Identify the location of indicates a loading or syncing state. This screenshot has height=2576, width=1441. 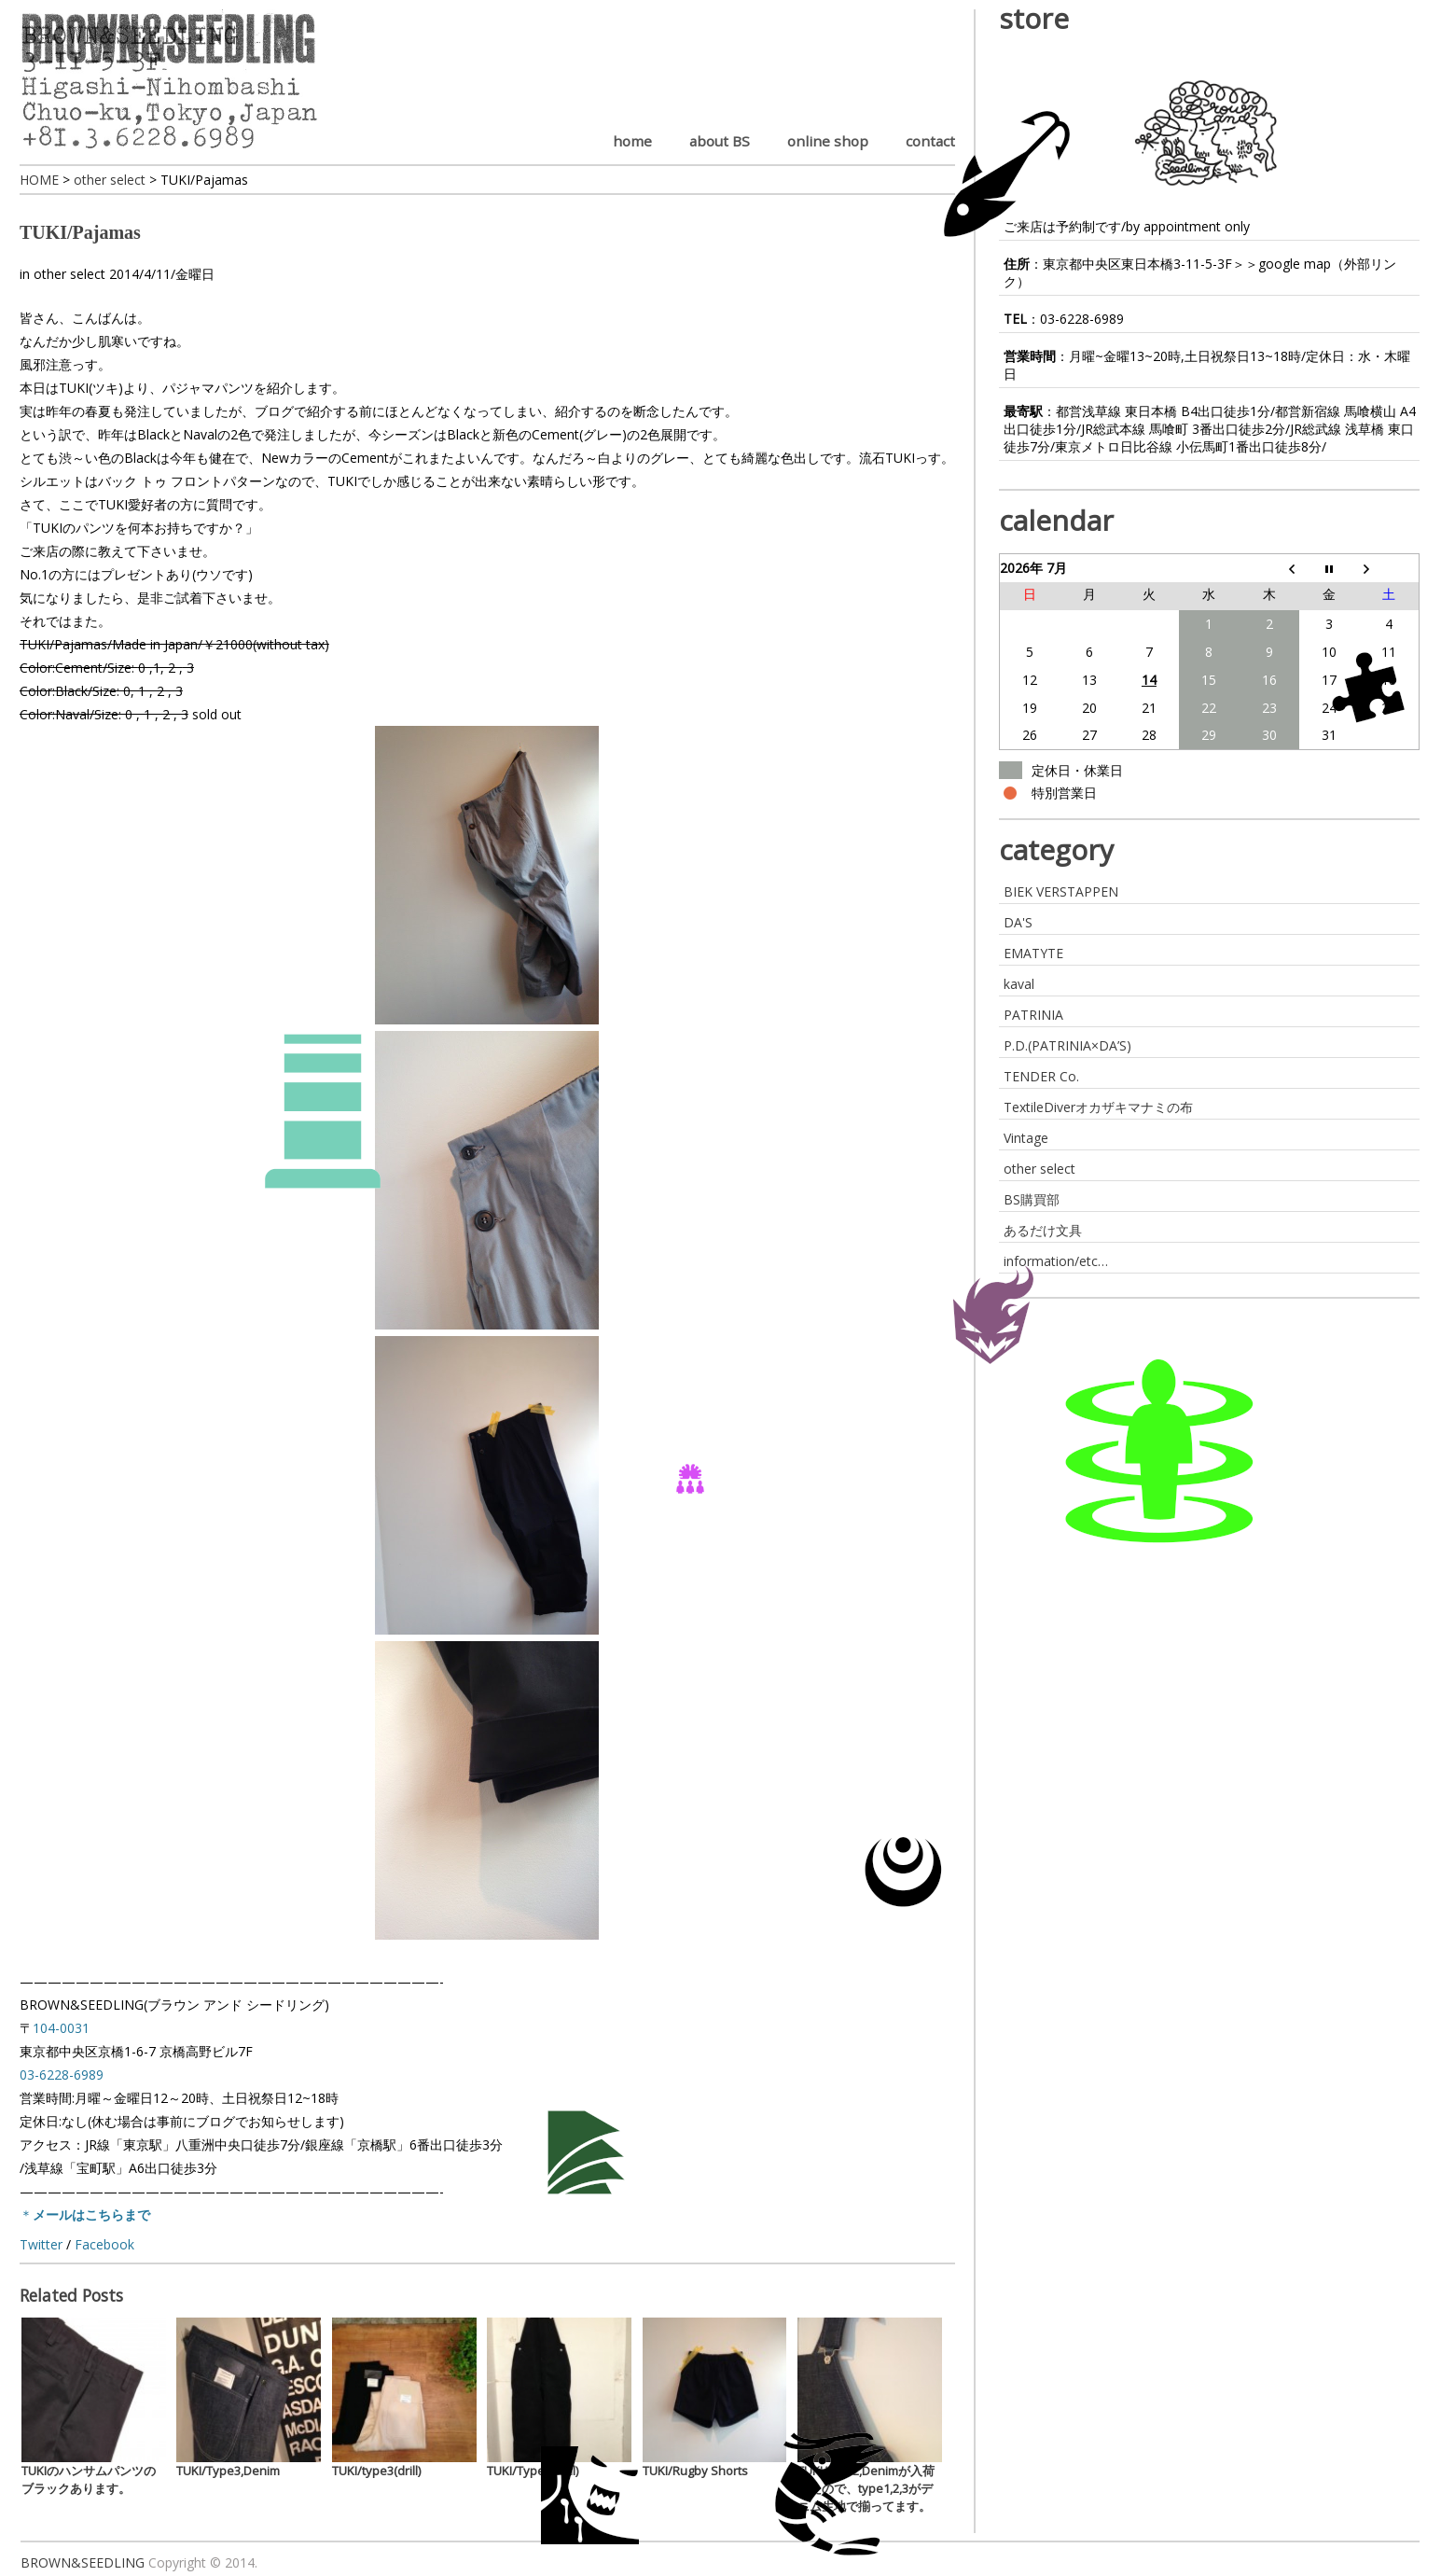
(903, 1871).